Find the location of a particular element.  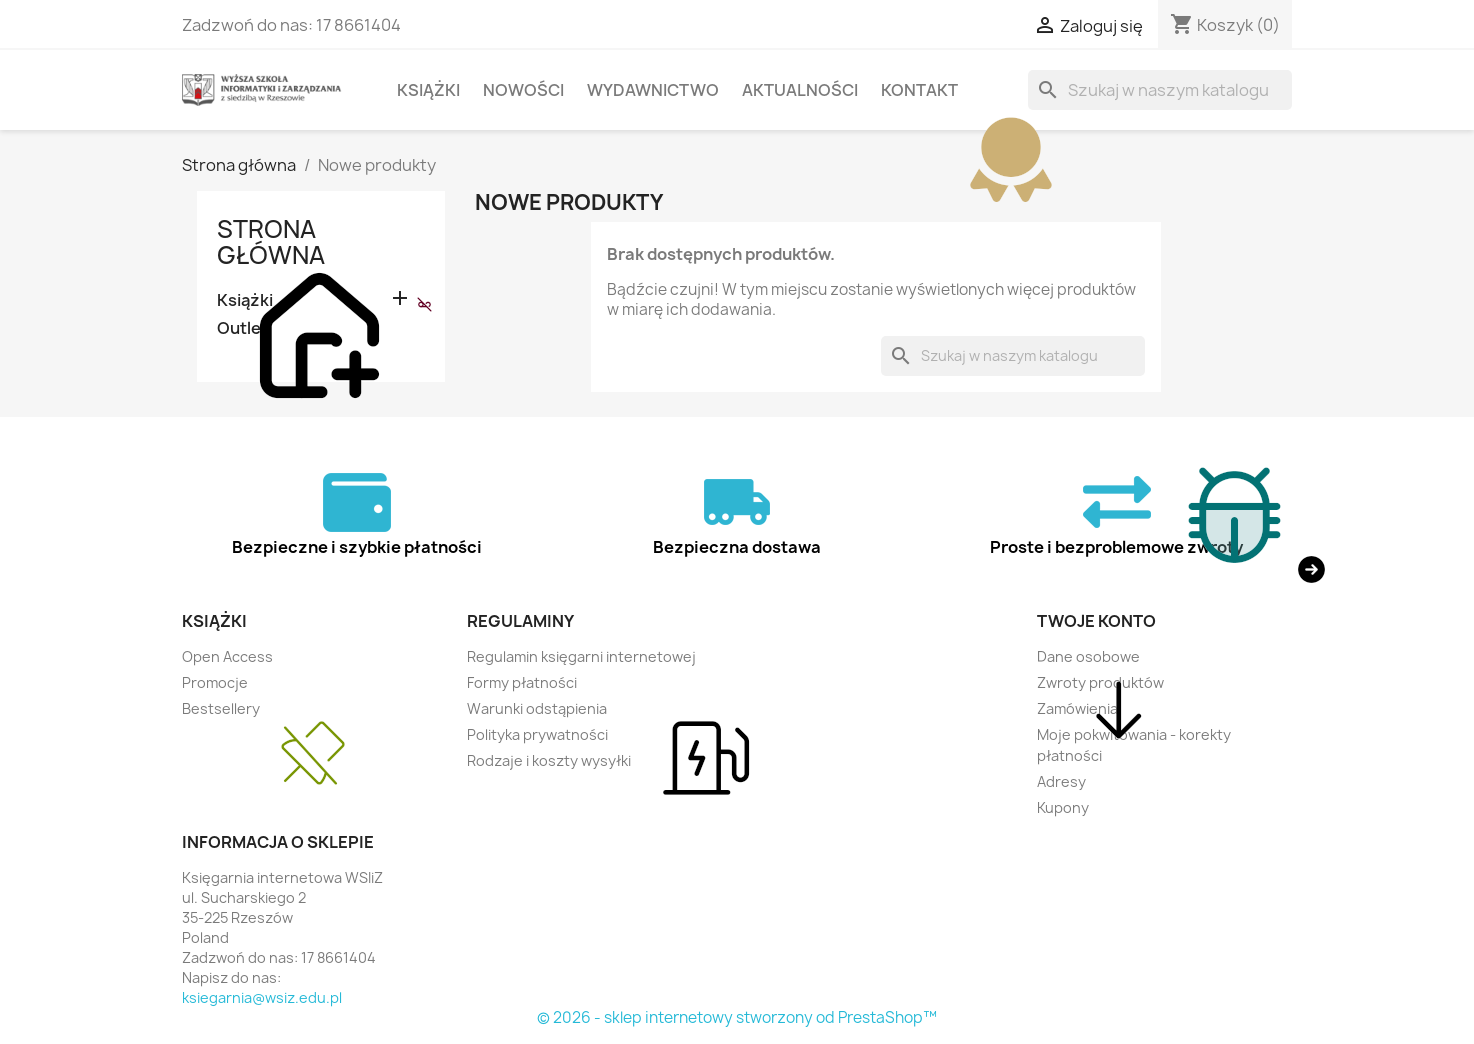

scroll down or view more content is located at coordinates (1119, 710).